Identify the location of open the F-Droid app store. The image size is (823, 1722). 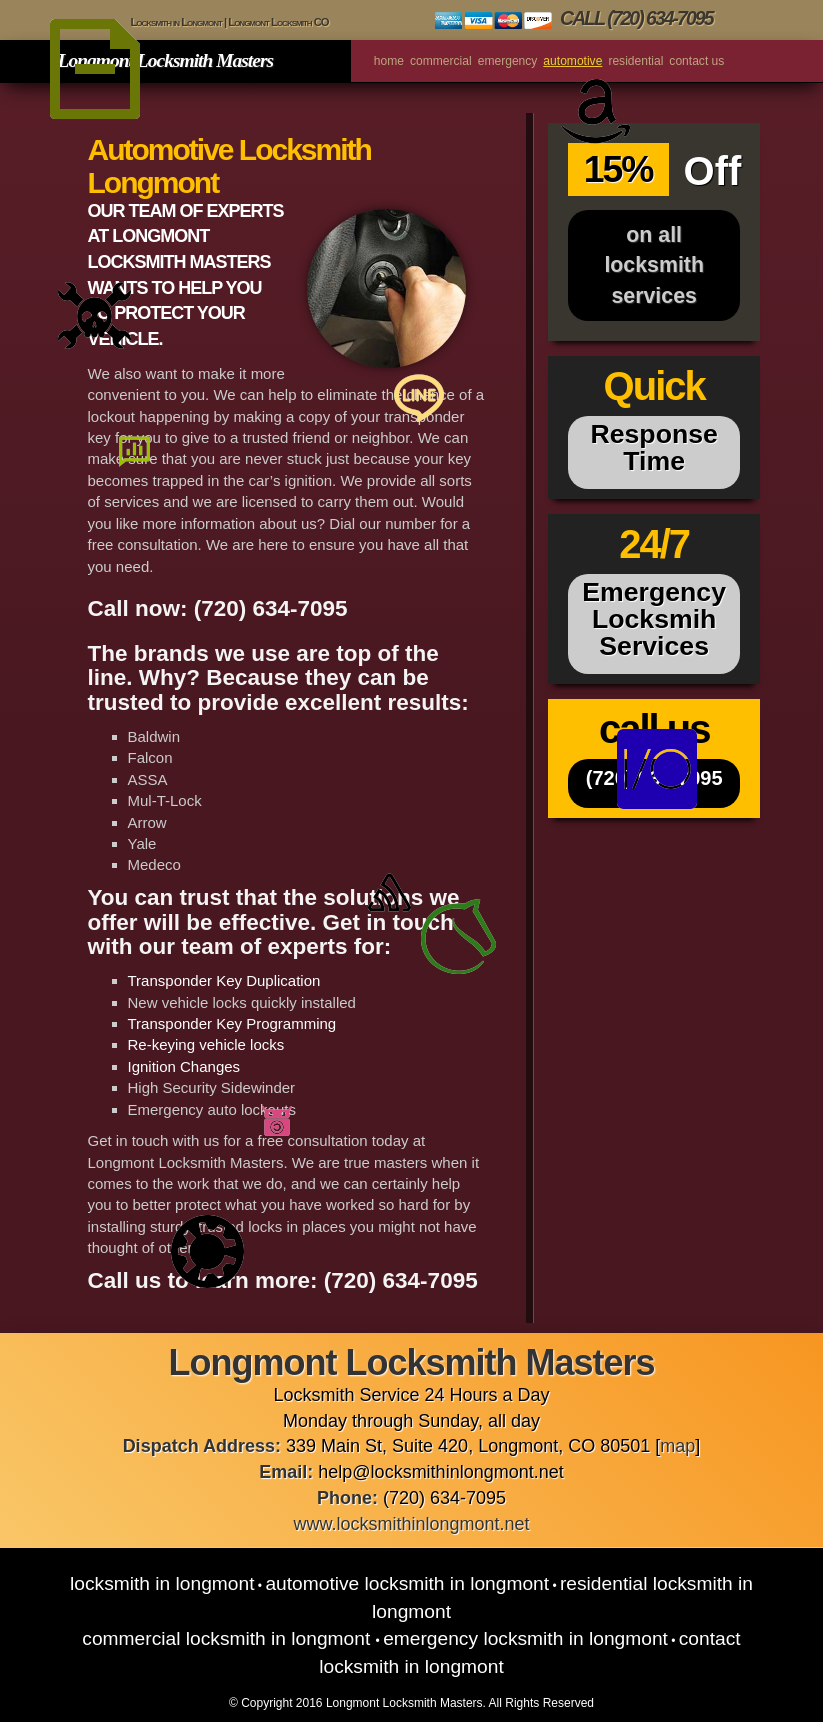
(277, 1121).